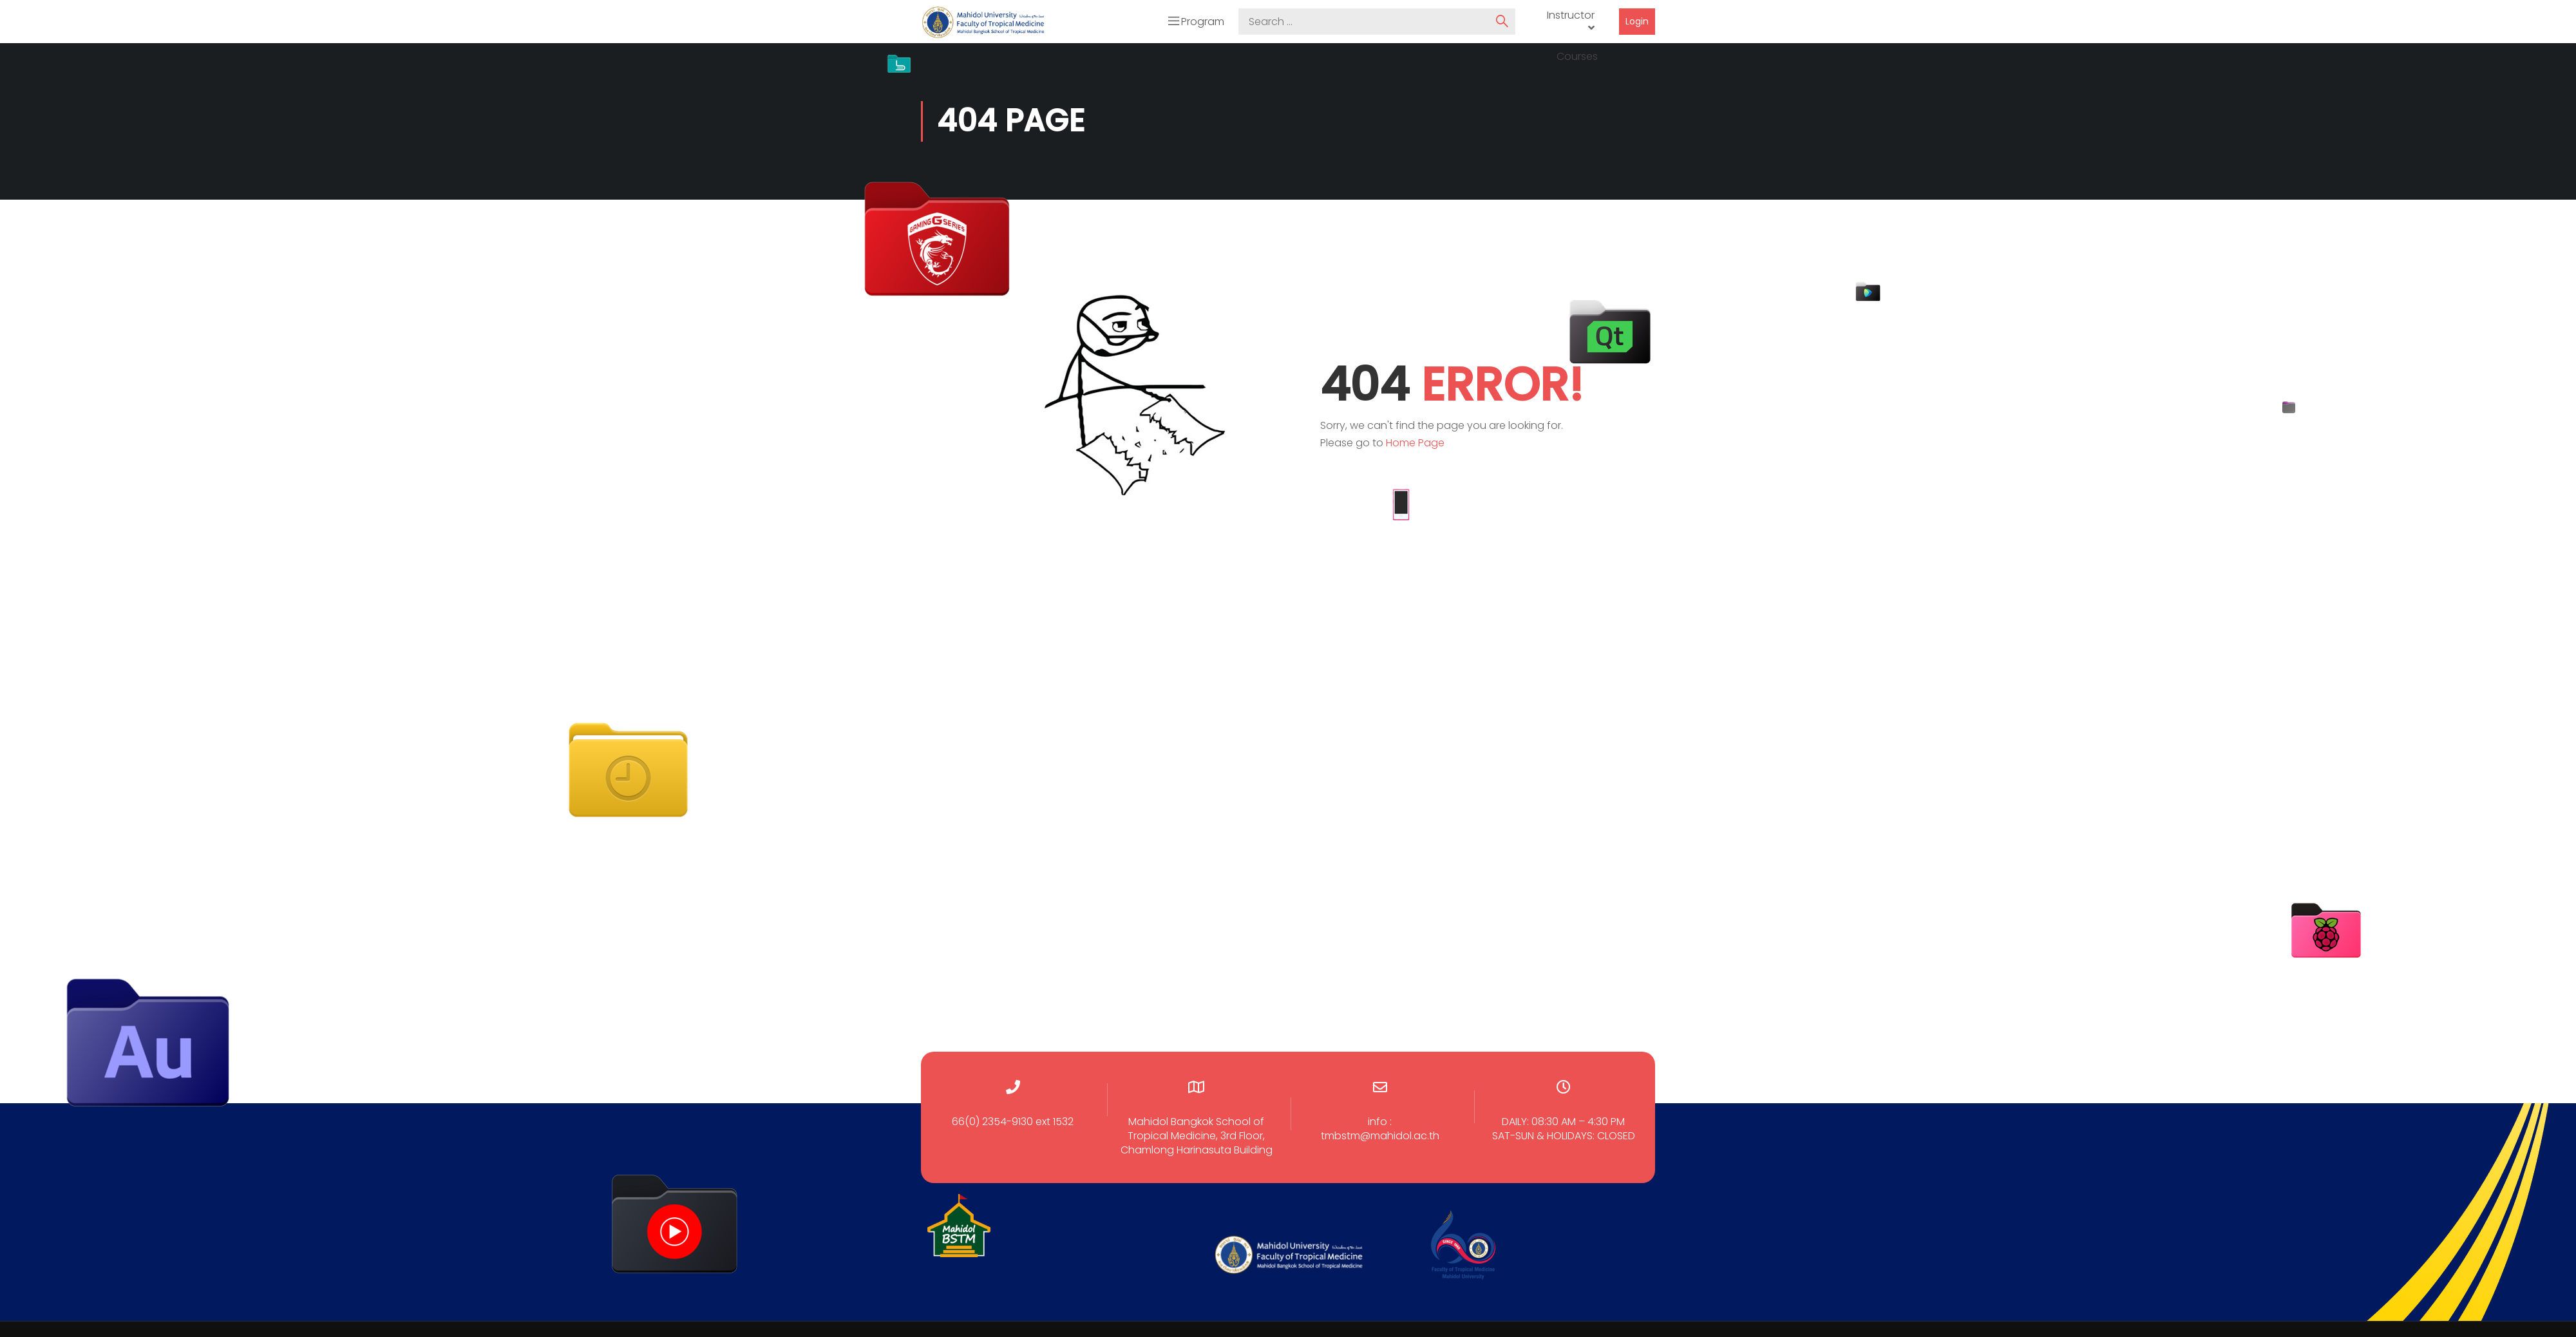 The width and height of the screenshot is (2576, 1337). I want to click on open JetBrains Space project folder, so click(1868, 292).